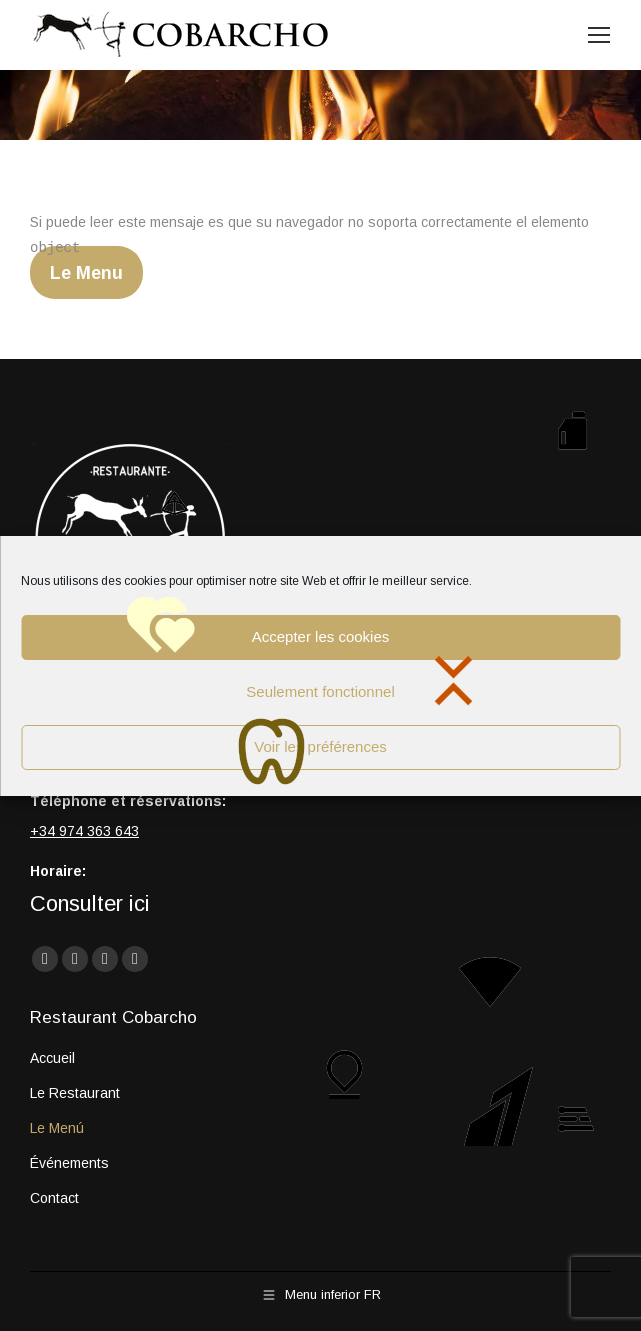 The image size is (641, 1331). What do you see at coordinates (160, 624) in the screenshot?
I see `add to favorites or liked items` at bounding box center [160, 624].